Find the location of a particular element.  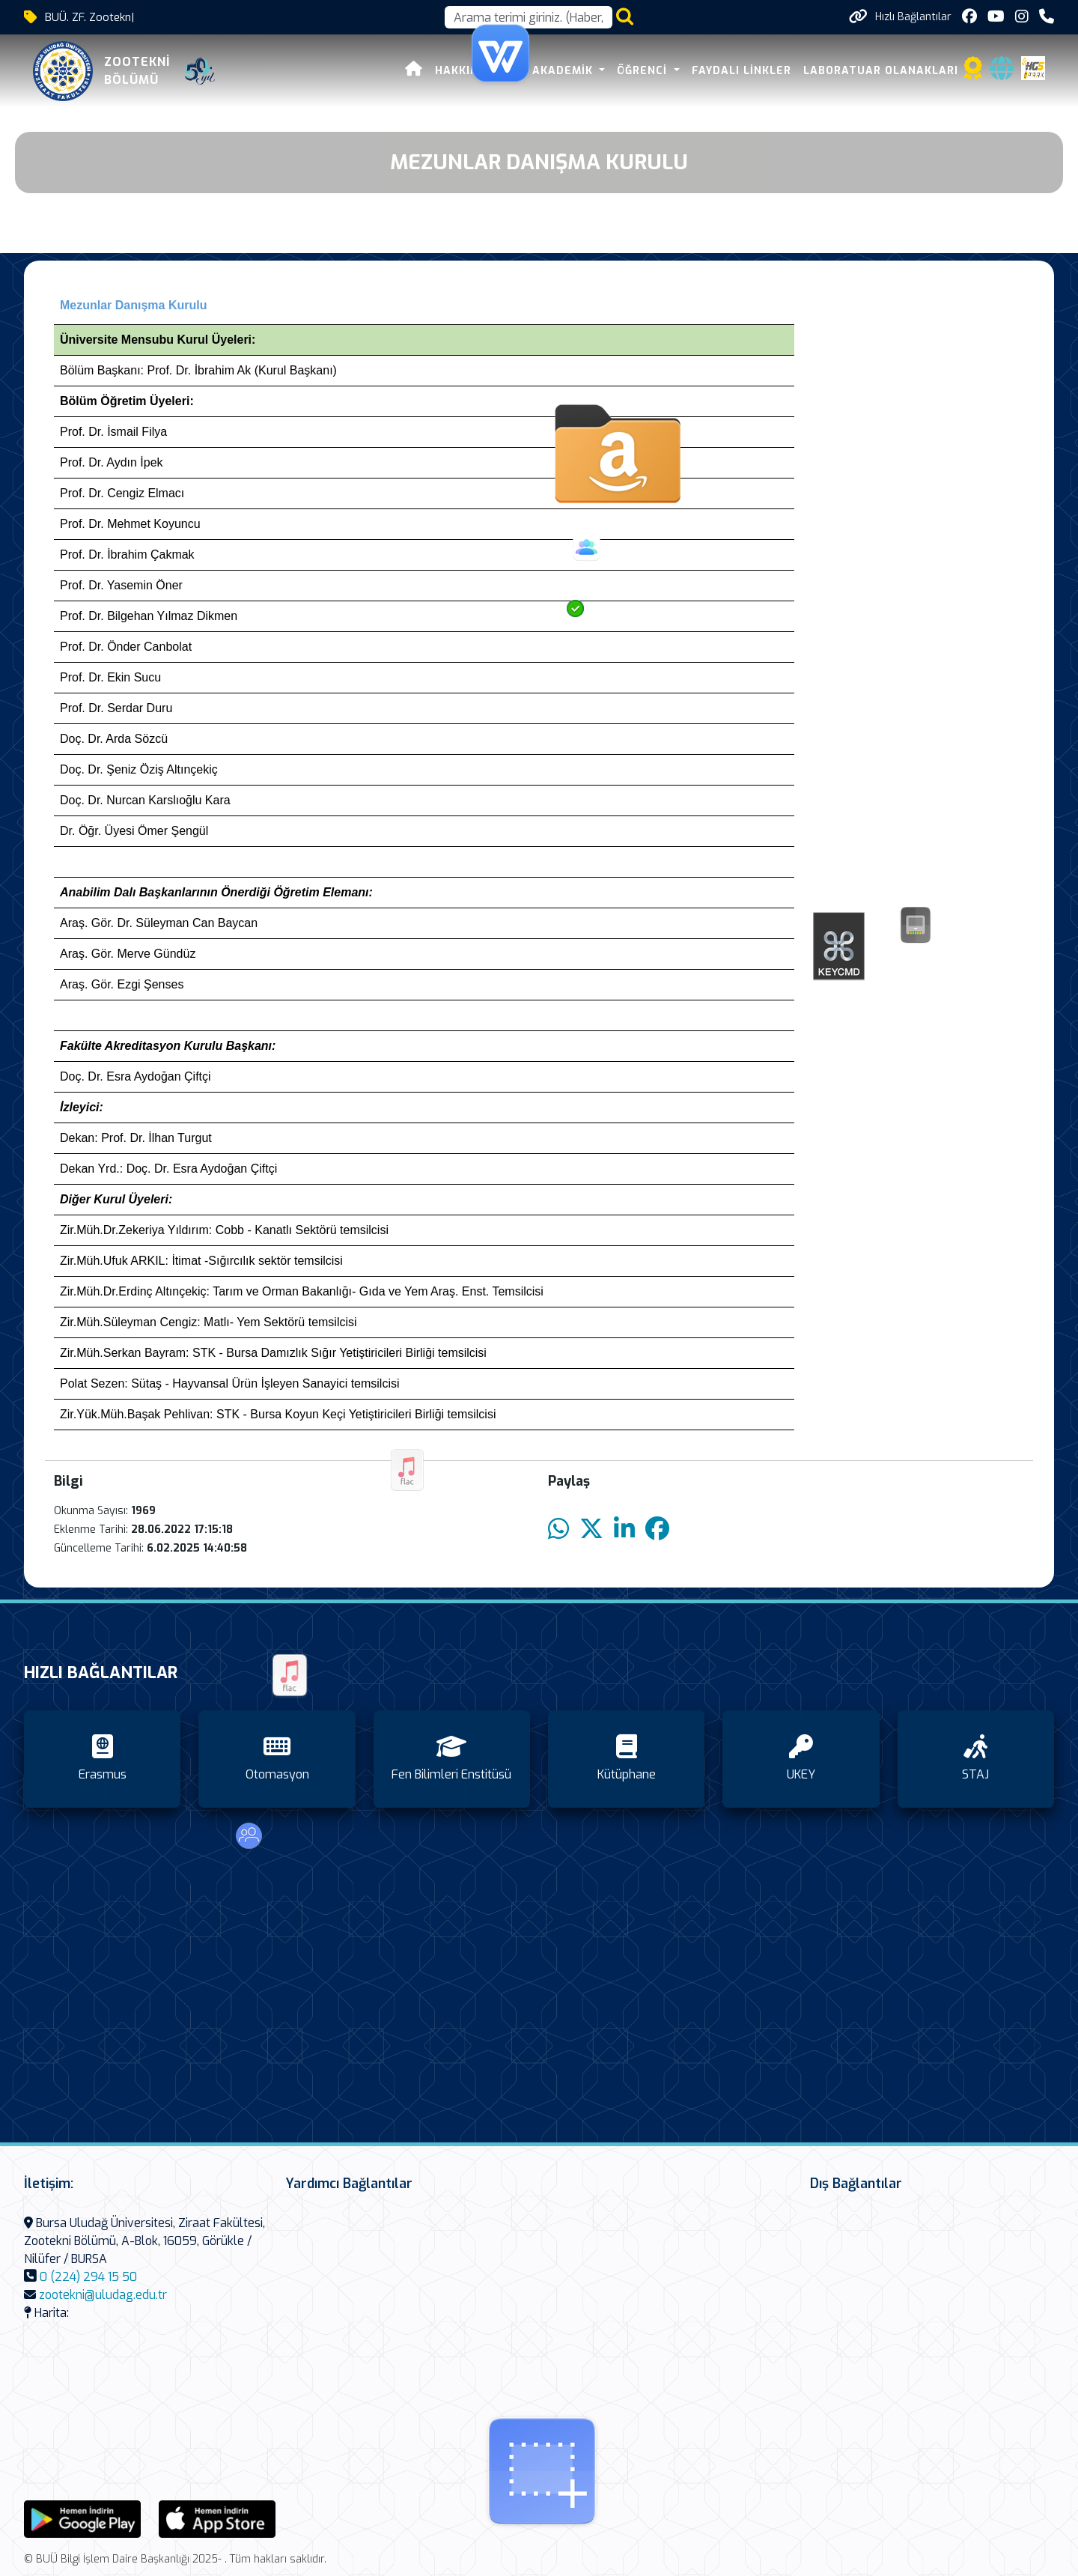

folder containing amazon-related files or downloads is located at coordinates (617, 457).